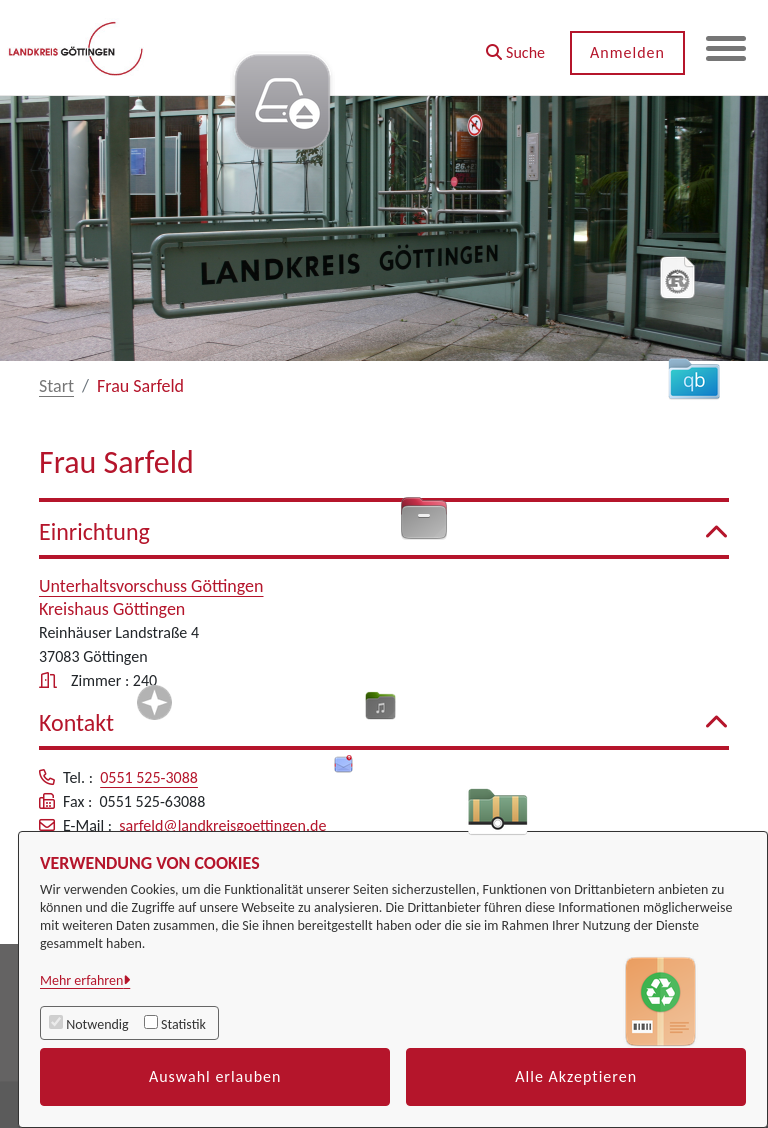  Describe the element at coordinates (694, 380) in the screenshot. I see `open qbittorrent downloads folder` at that location.